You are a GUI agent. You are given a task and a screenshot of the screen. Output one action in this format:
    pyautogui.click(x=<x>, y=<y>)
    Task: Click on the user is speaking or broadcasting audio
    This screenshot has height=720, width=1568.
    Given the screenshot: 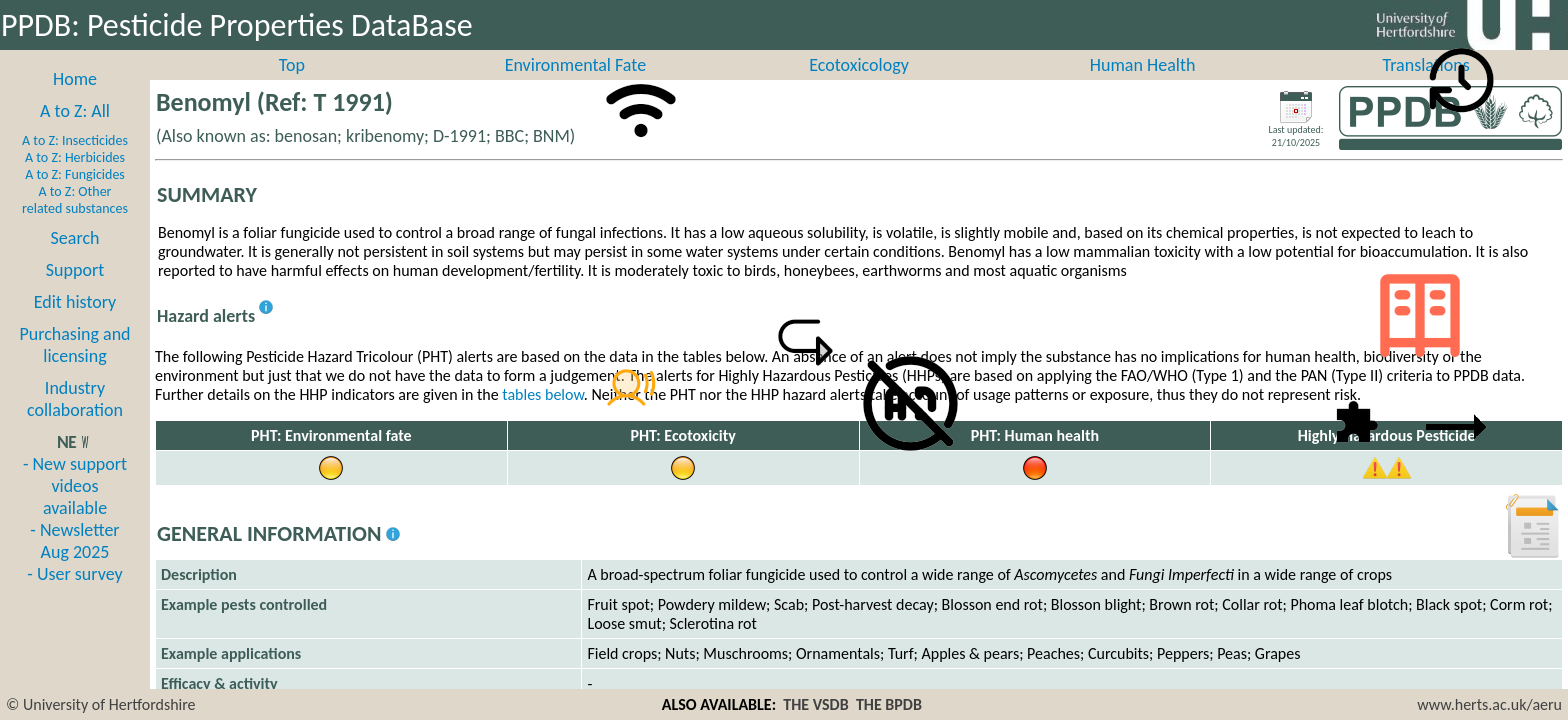 What is the action you would take?
    pyautogui.click(x=630, y=387)
    